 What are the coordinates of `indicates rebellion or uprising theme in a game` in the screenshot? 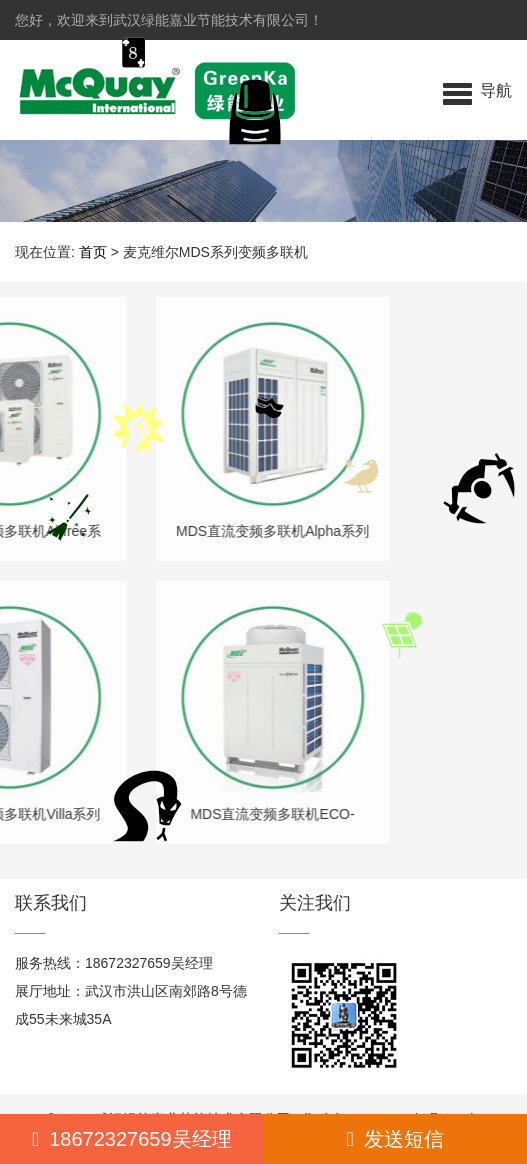 It's located at (138, 428).